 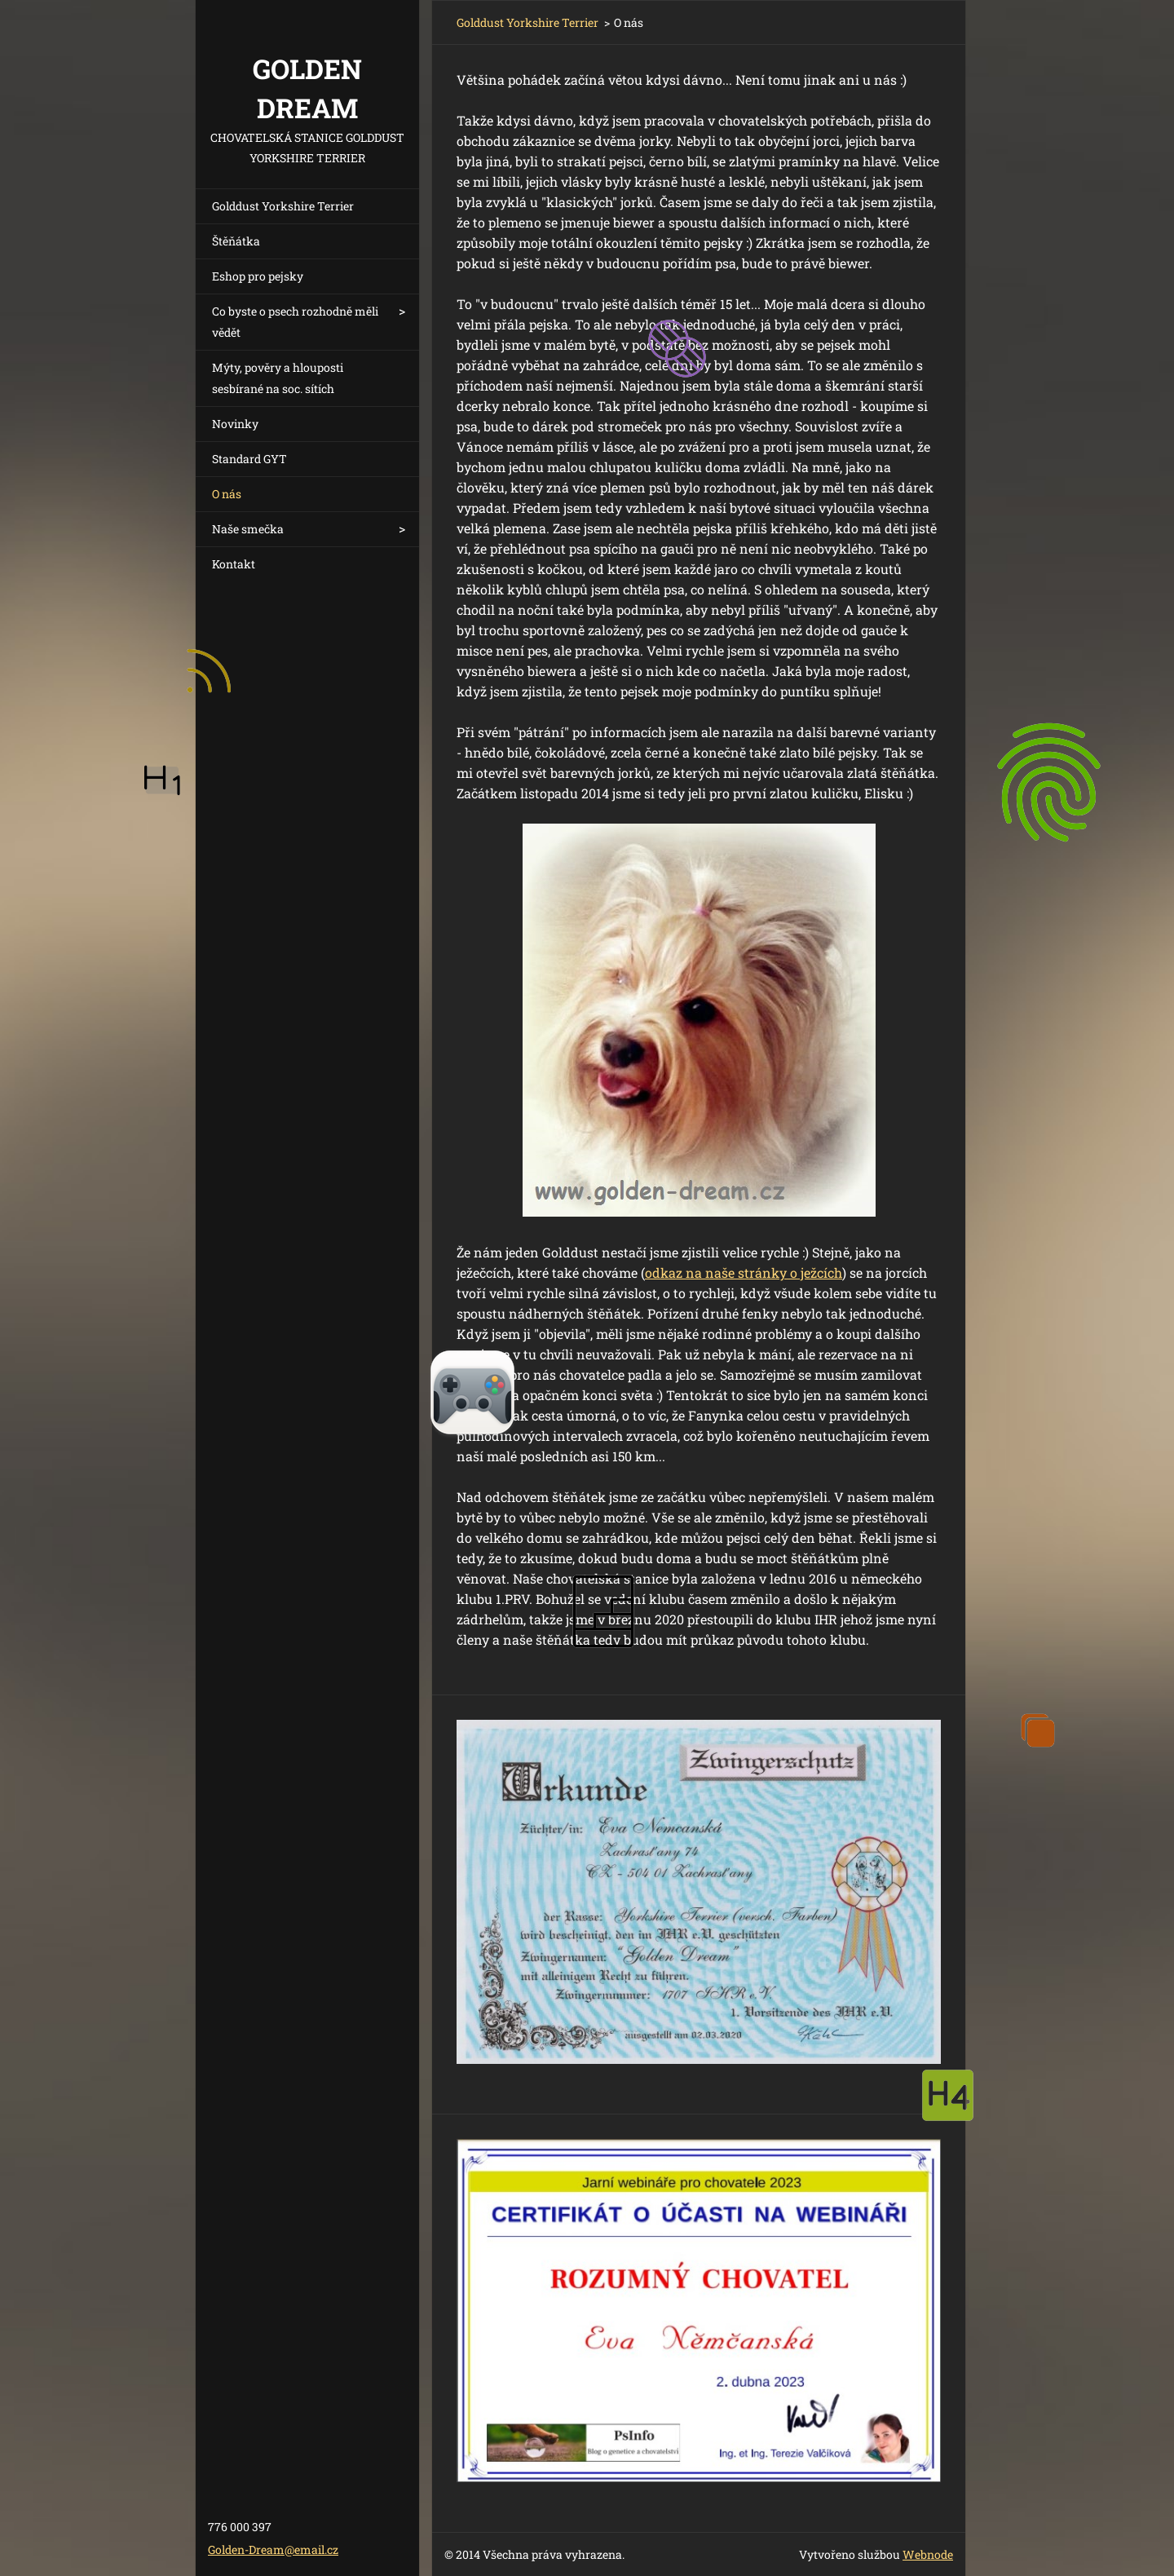 I want to click on format text as heading level 4, so click(x=947, y=2095).